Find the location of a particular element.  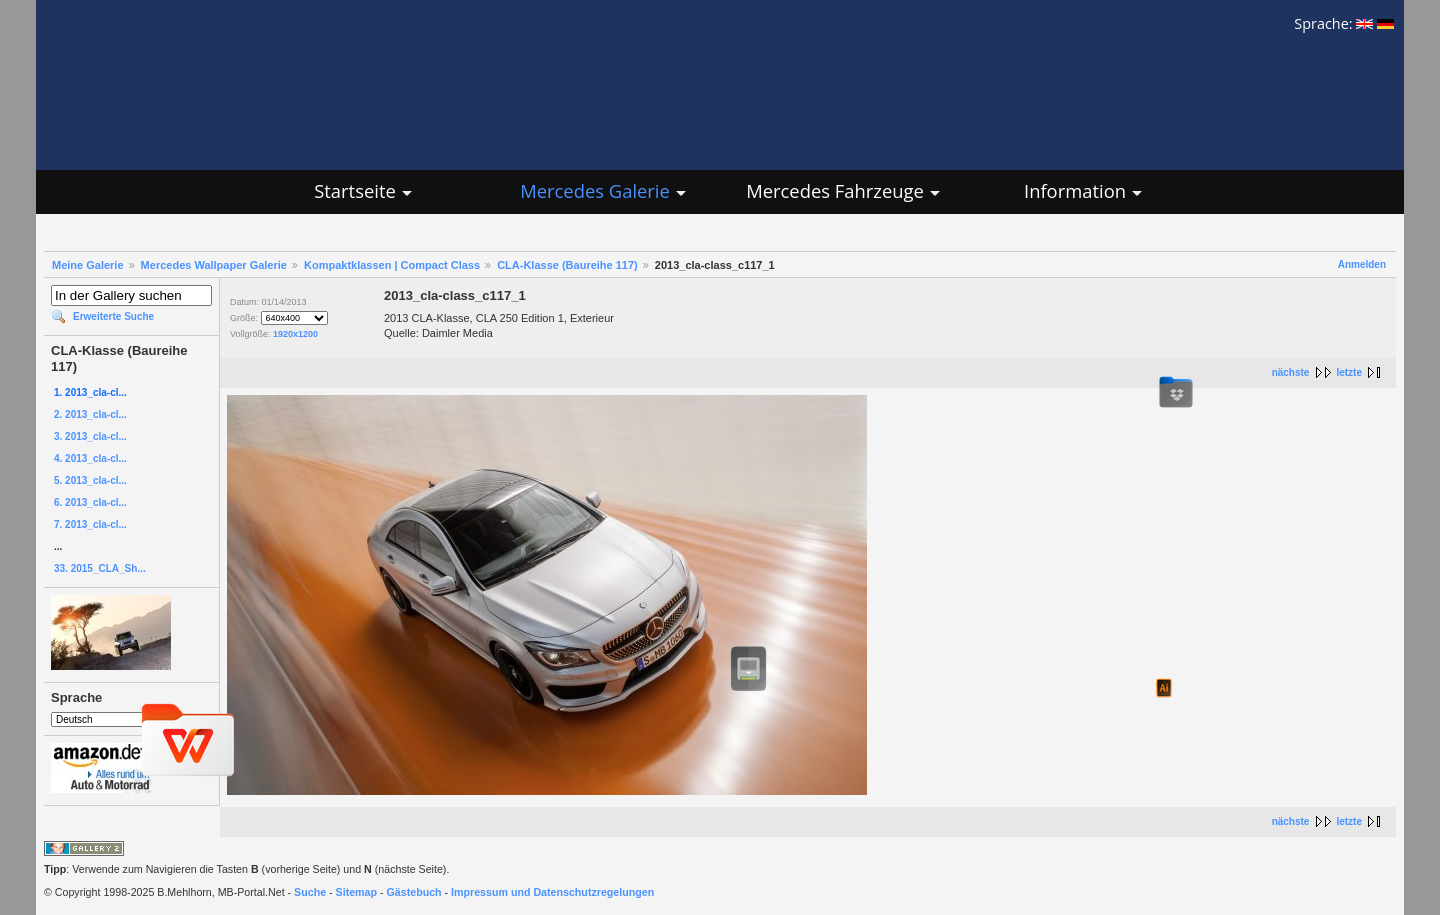

open your dropbox synced folder is located at coordinates (1176, 392).